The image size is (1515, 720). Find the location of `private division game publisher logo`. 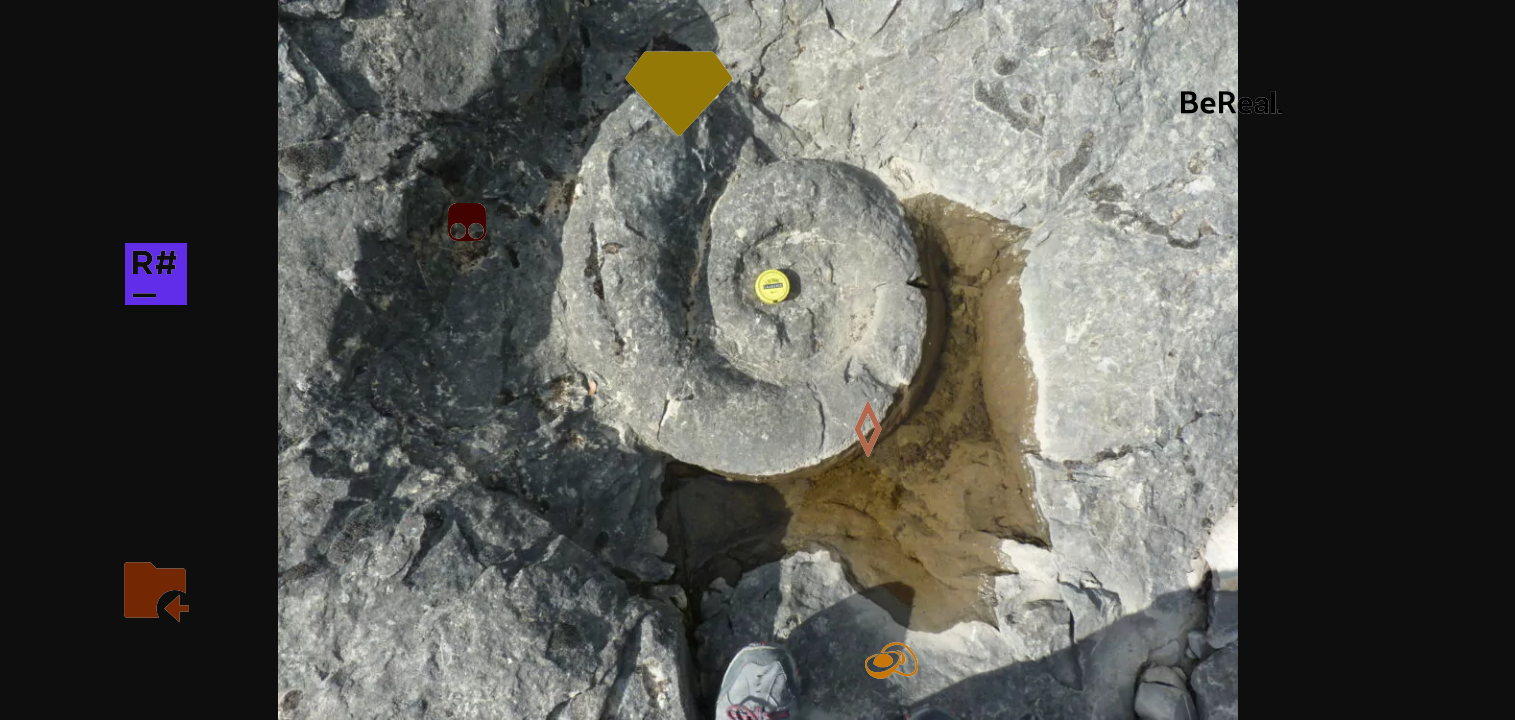

private division game publisher logo is located at coordinates (868, 429).